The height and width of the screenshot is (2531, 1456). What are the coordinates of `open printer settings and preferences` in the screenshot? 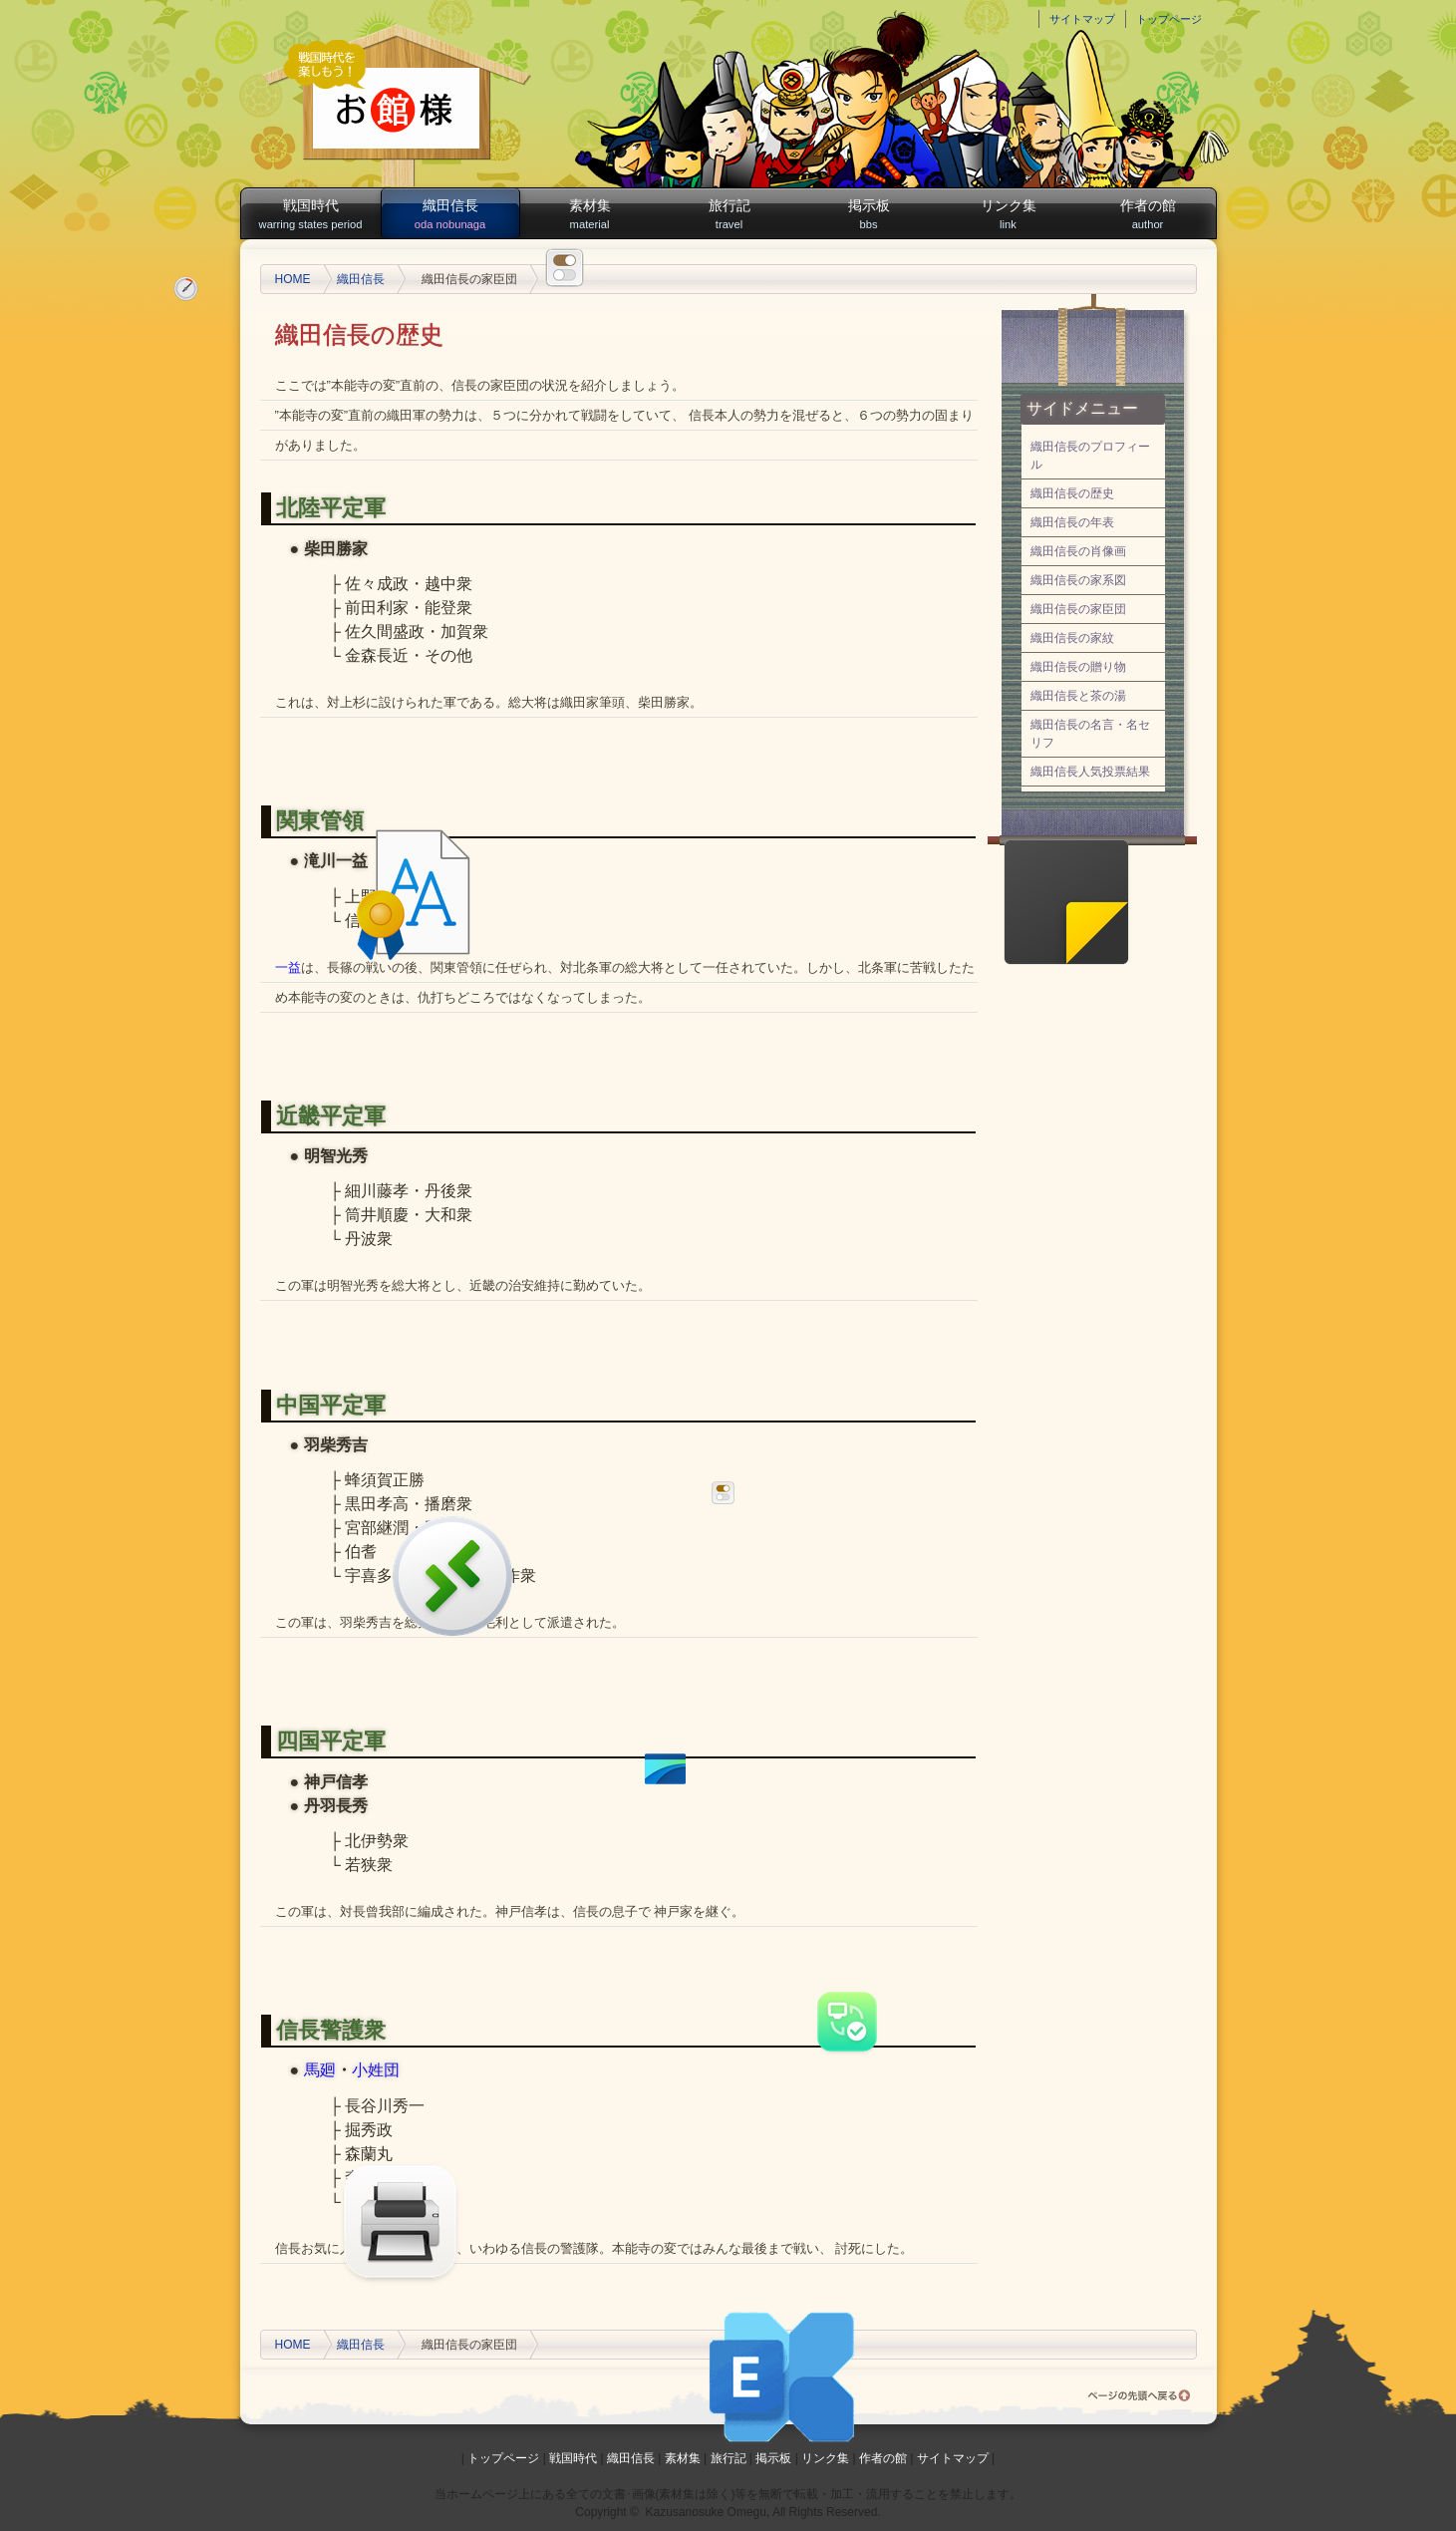 It's located at (400, 2221).